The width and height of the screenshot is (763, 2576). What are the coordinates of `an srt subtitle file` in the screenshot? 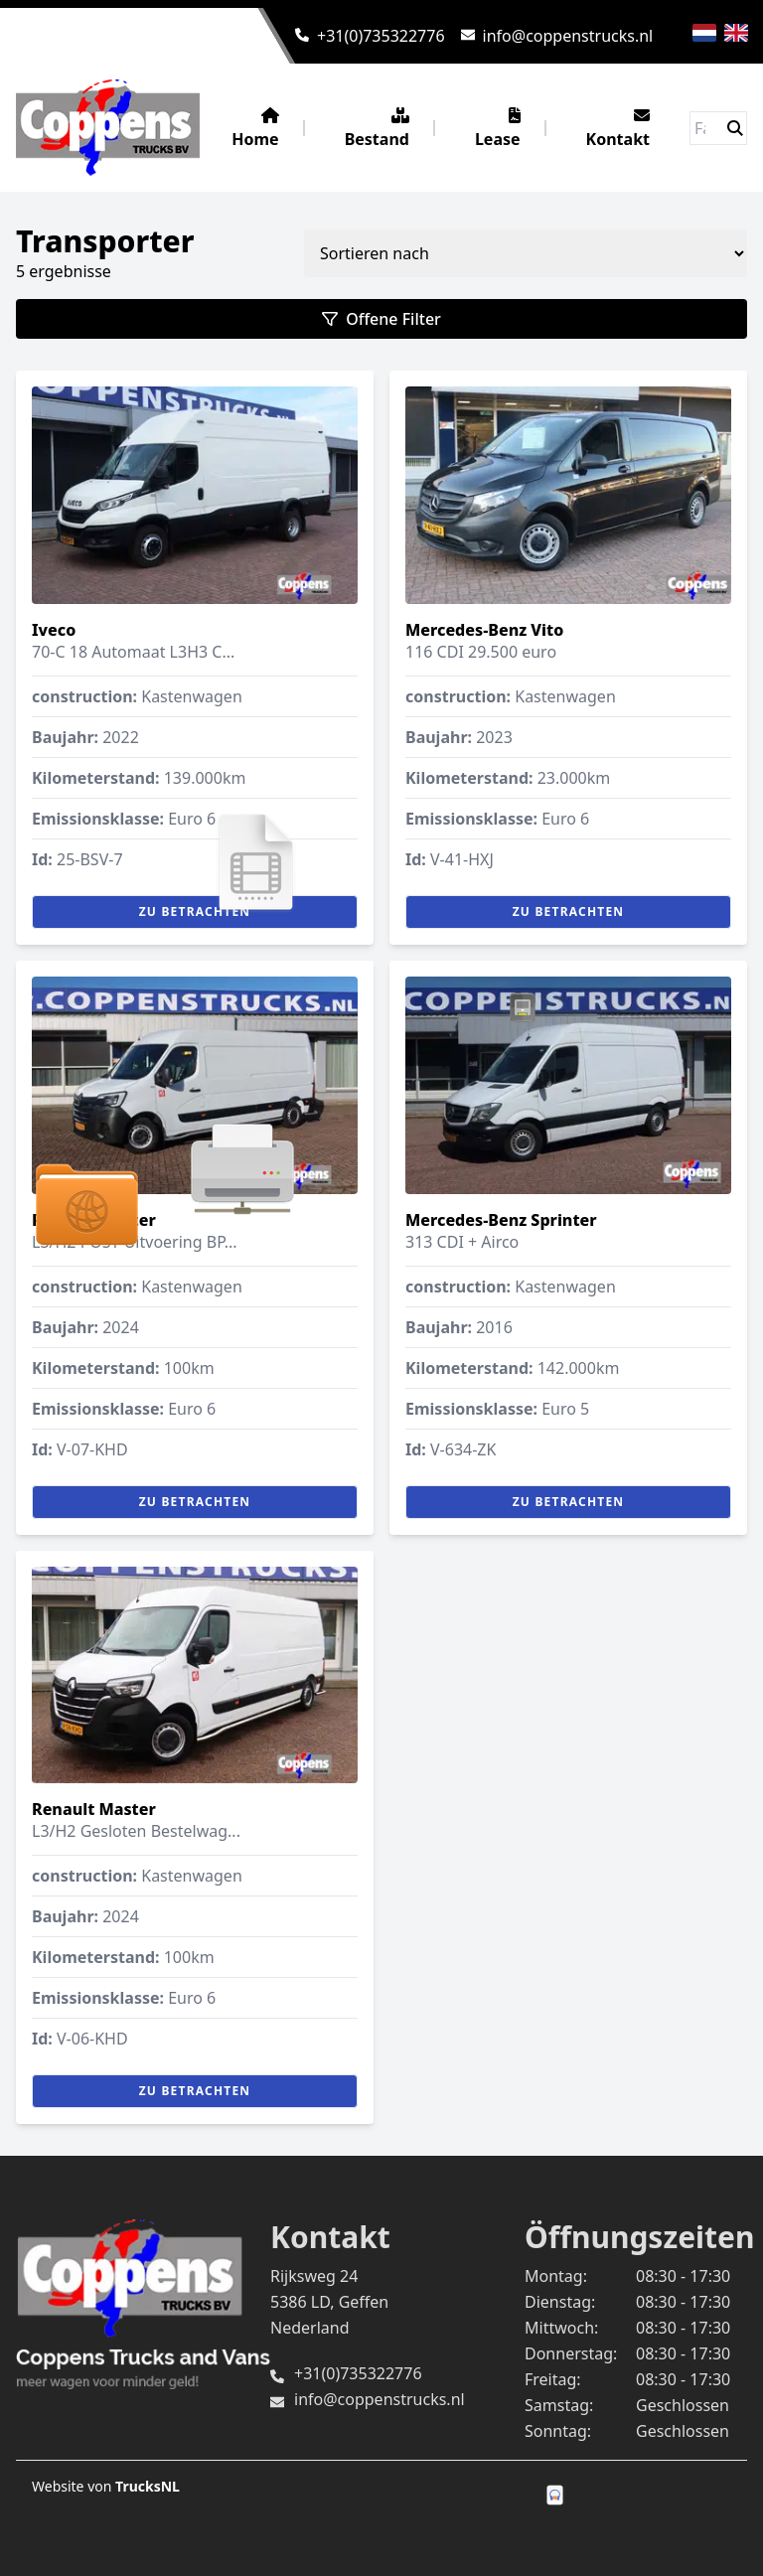 It's located at (255, 863).